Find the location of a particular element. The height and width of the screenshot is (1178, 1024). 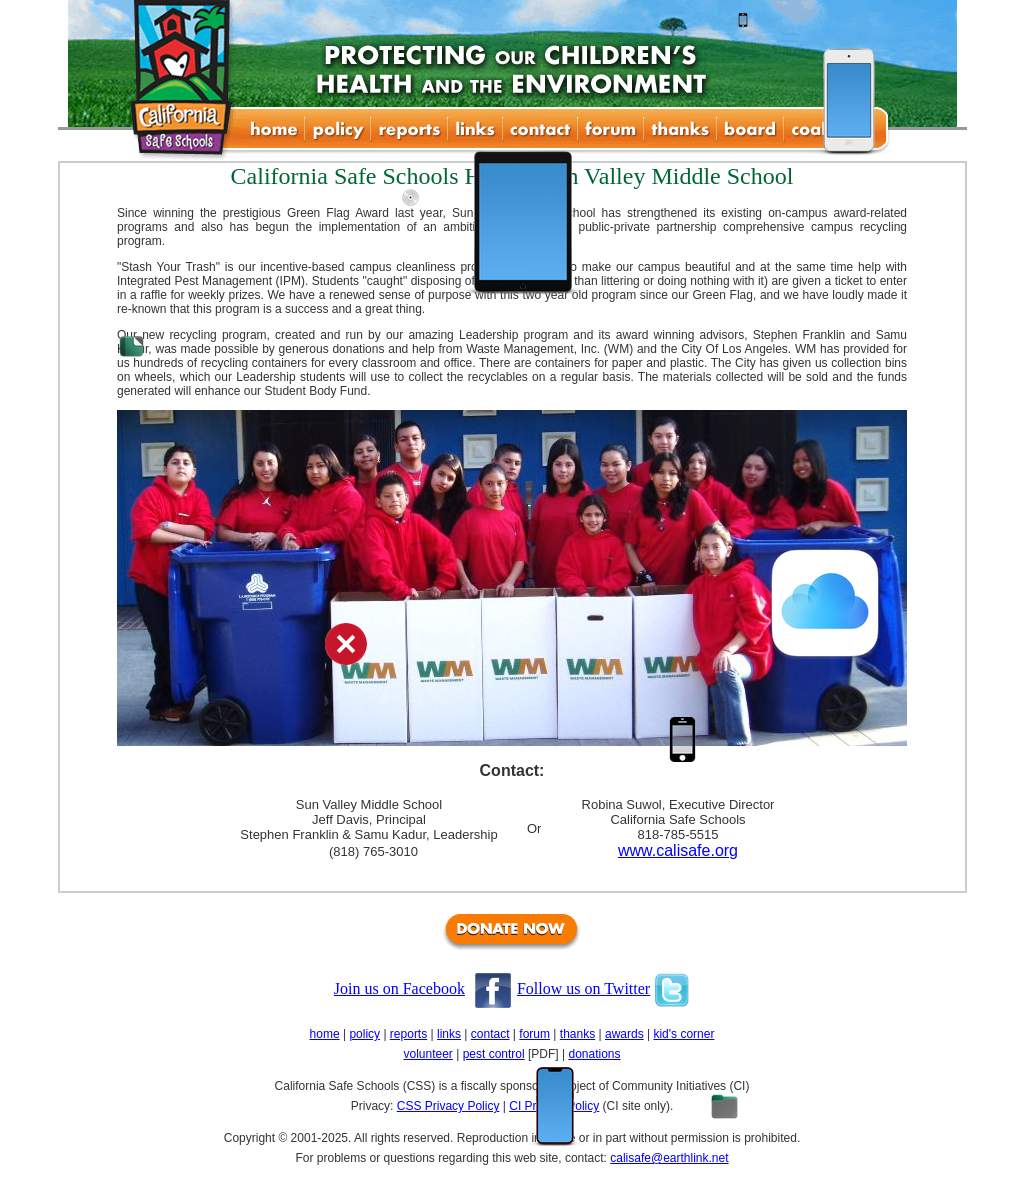

iPhone 13 device in red color is located at coordinates (555, 1107).